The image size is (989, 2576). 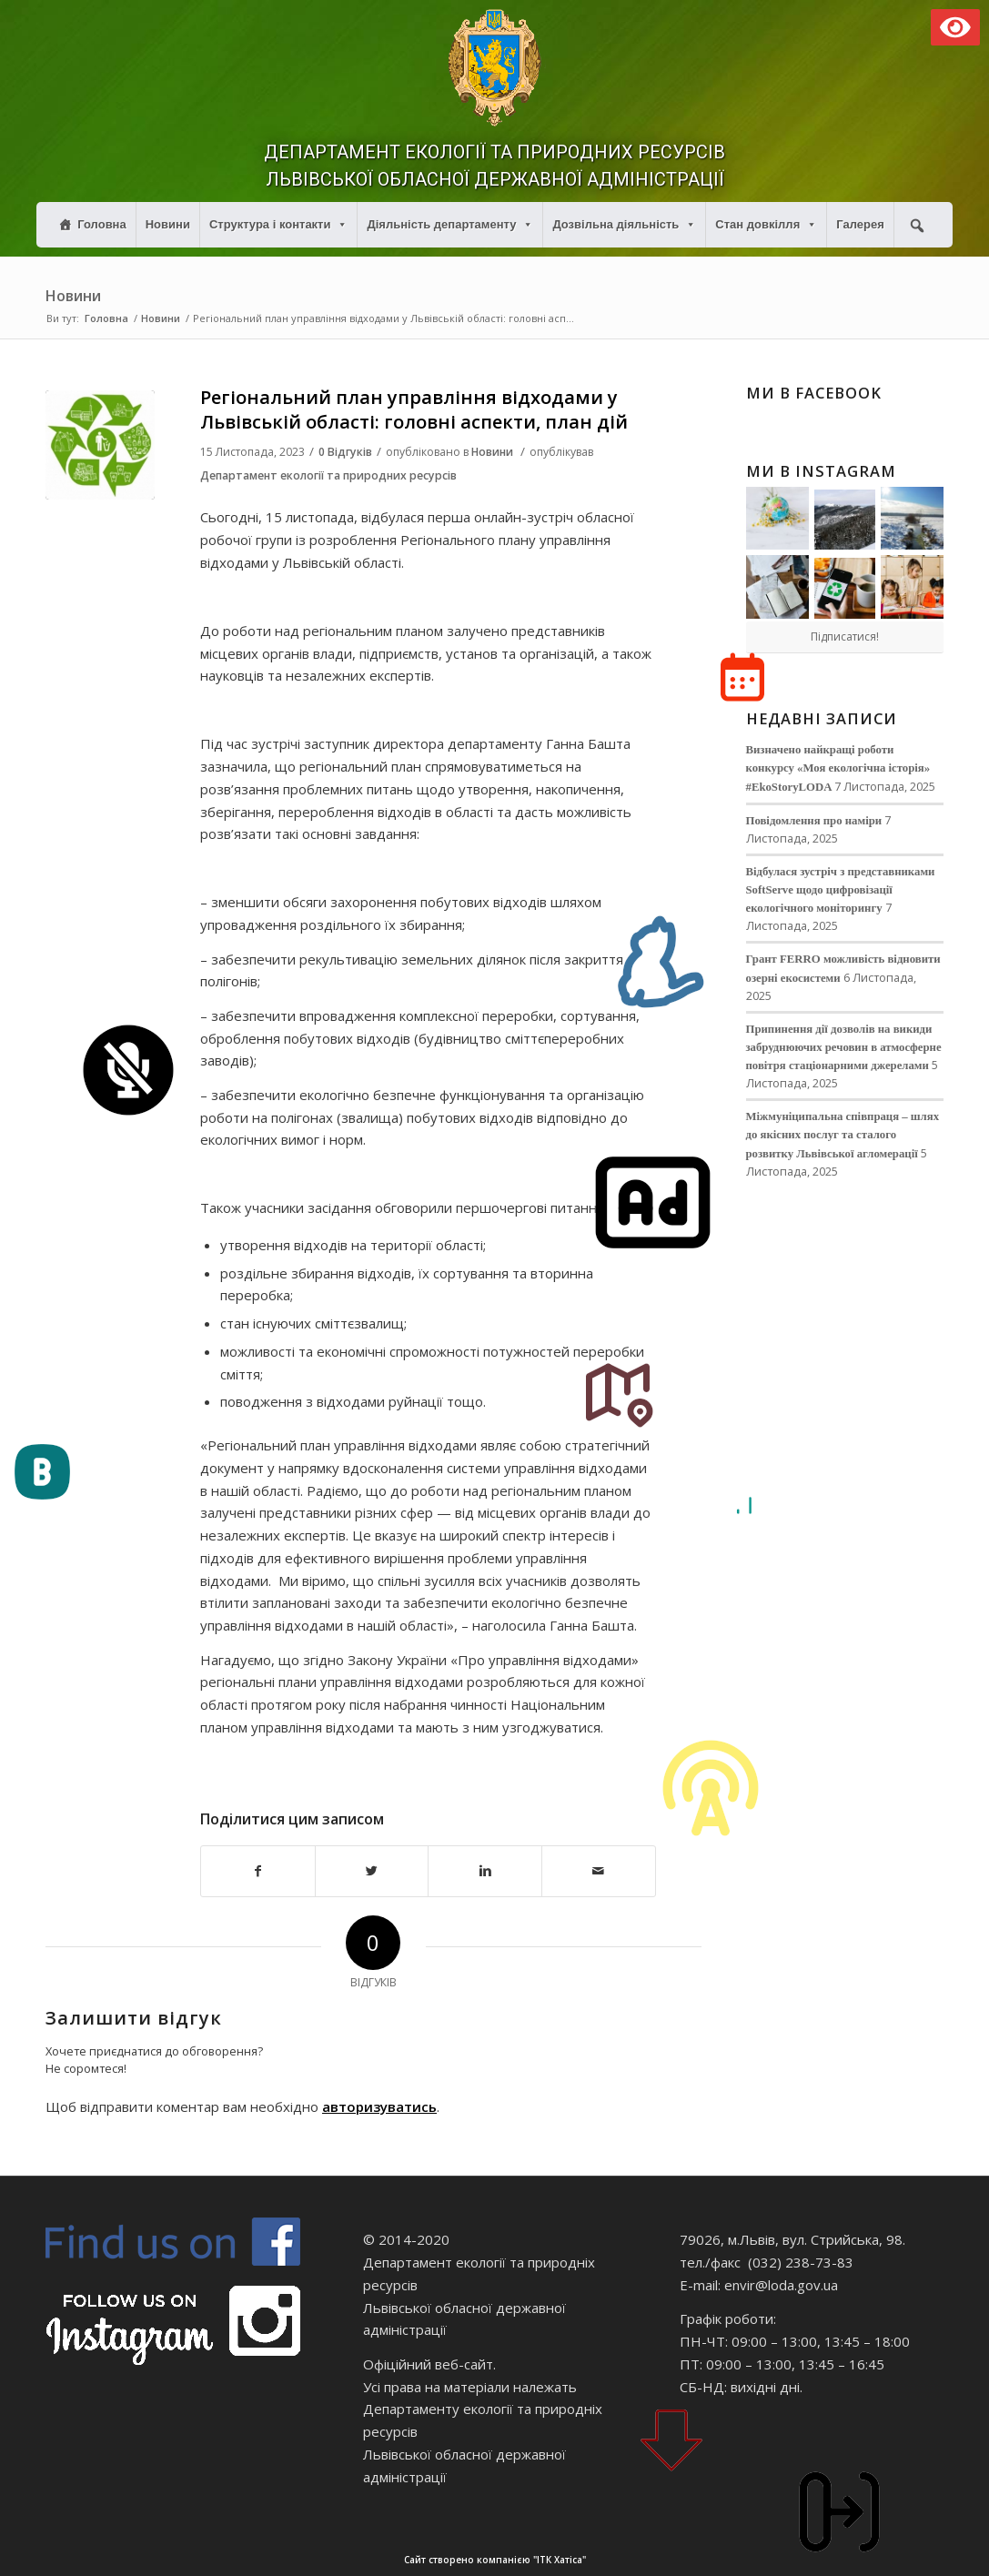 I want to click on apply bold formatting to text, so click(x=42, y=1471).